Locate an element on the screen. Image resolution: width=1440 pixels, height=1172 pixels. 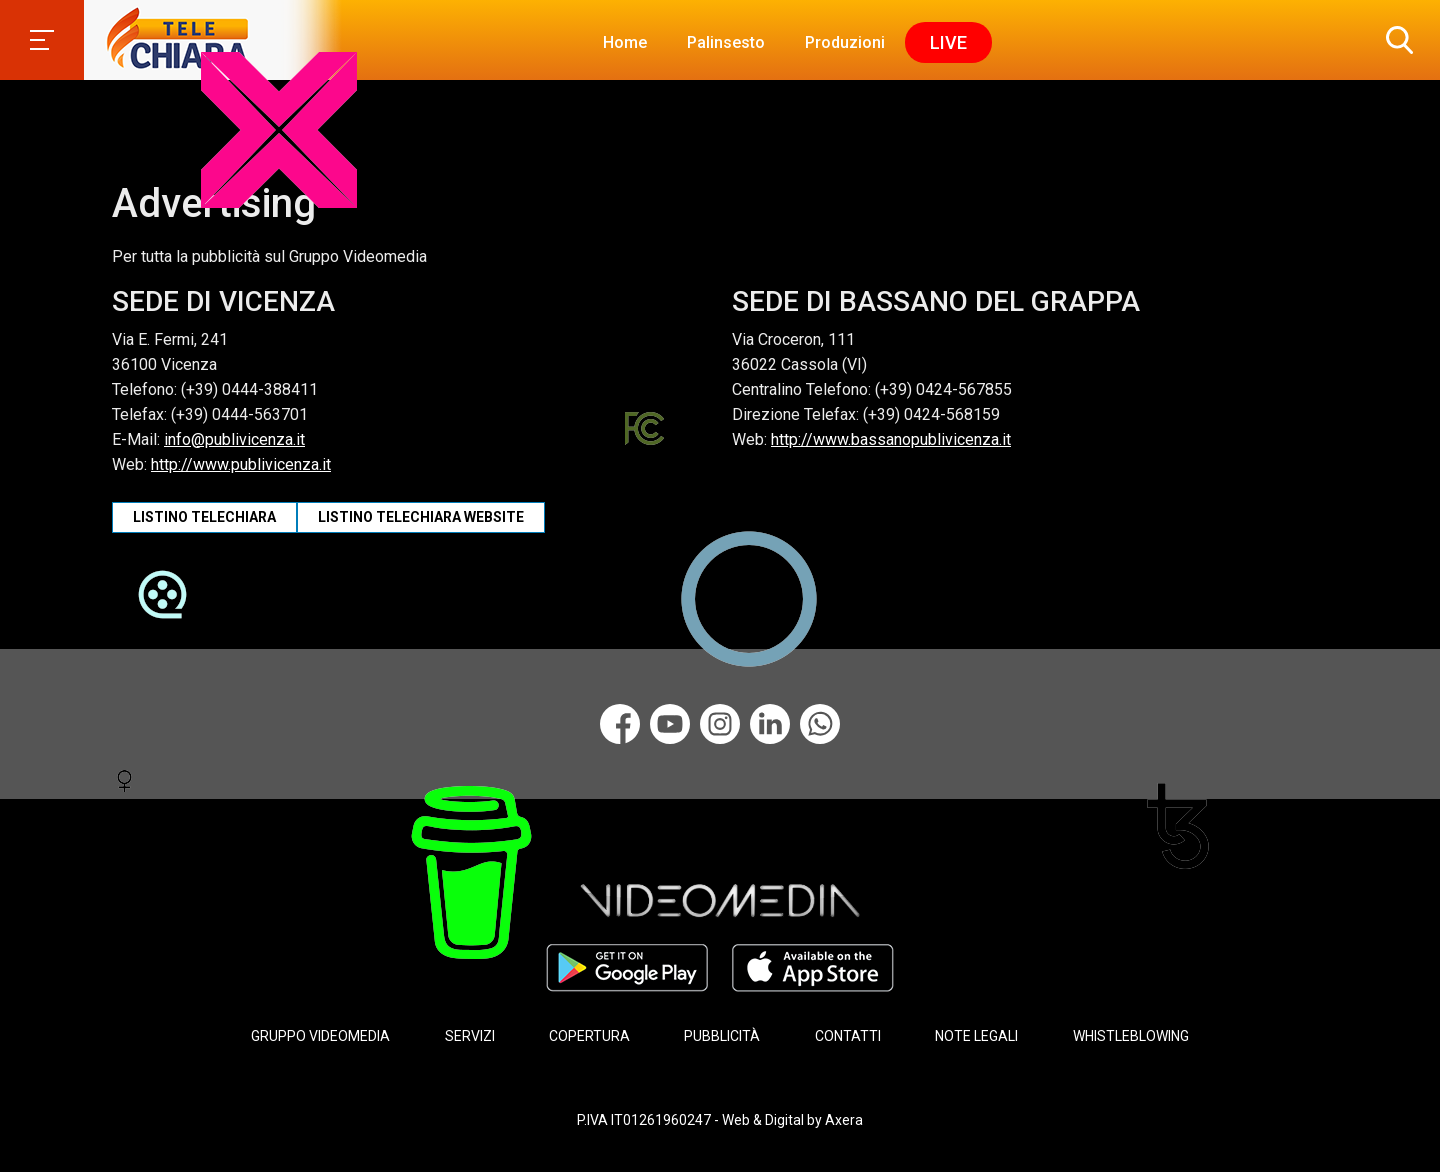
tezos (XTZ) cryptocurrency logo is located at coordinates (1178, 824).